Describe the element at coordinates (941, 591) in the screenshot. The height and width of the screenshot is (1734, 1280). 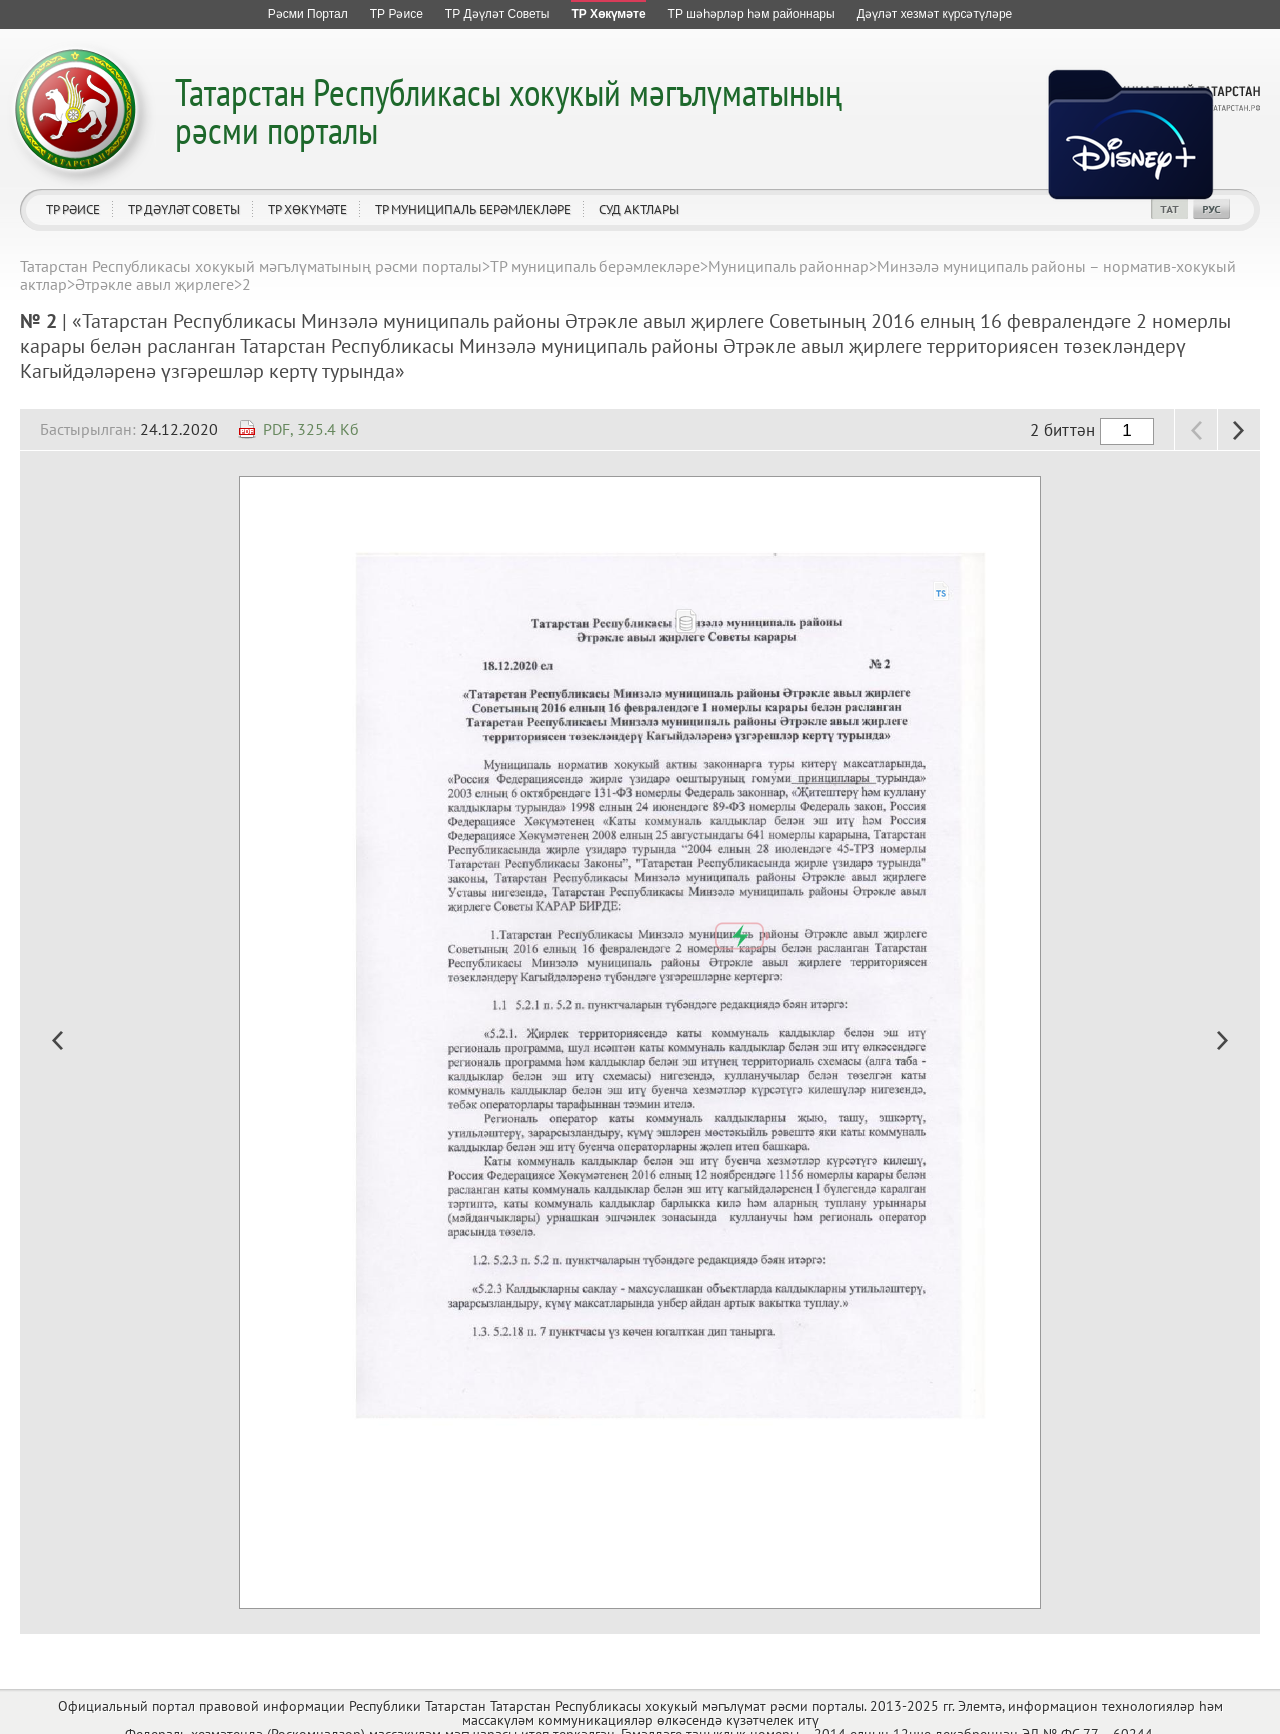
I see `a typescript source code file` at that location.